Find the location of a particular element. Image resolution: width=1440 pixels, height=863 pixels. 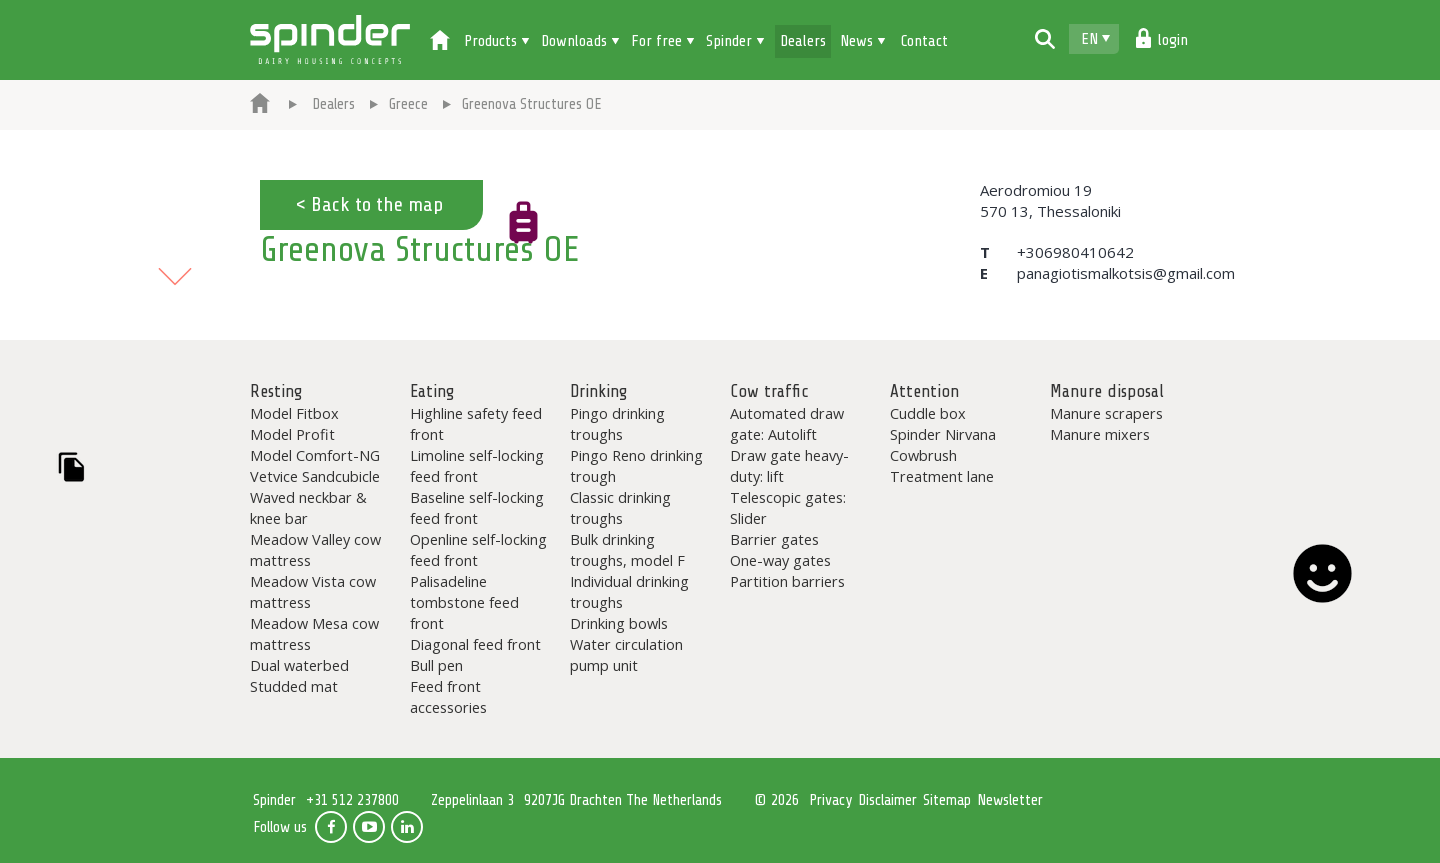

add an emoji or reaction is located at coordinates (1322, 573).